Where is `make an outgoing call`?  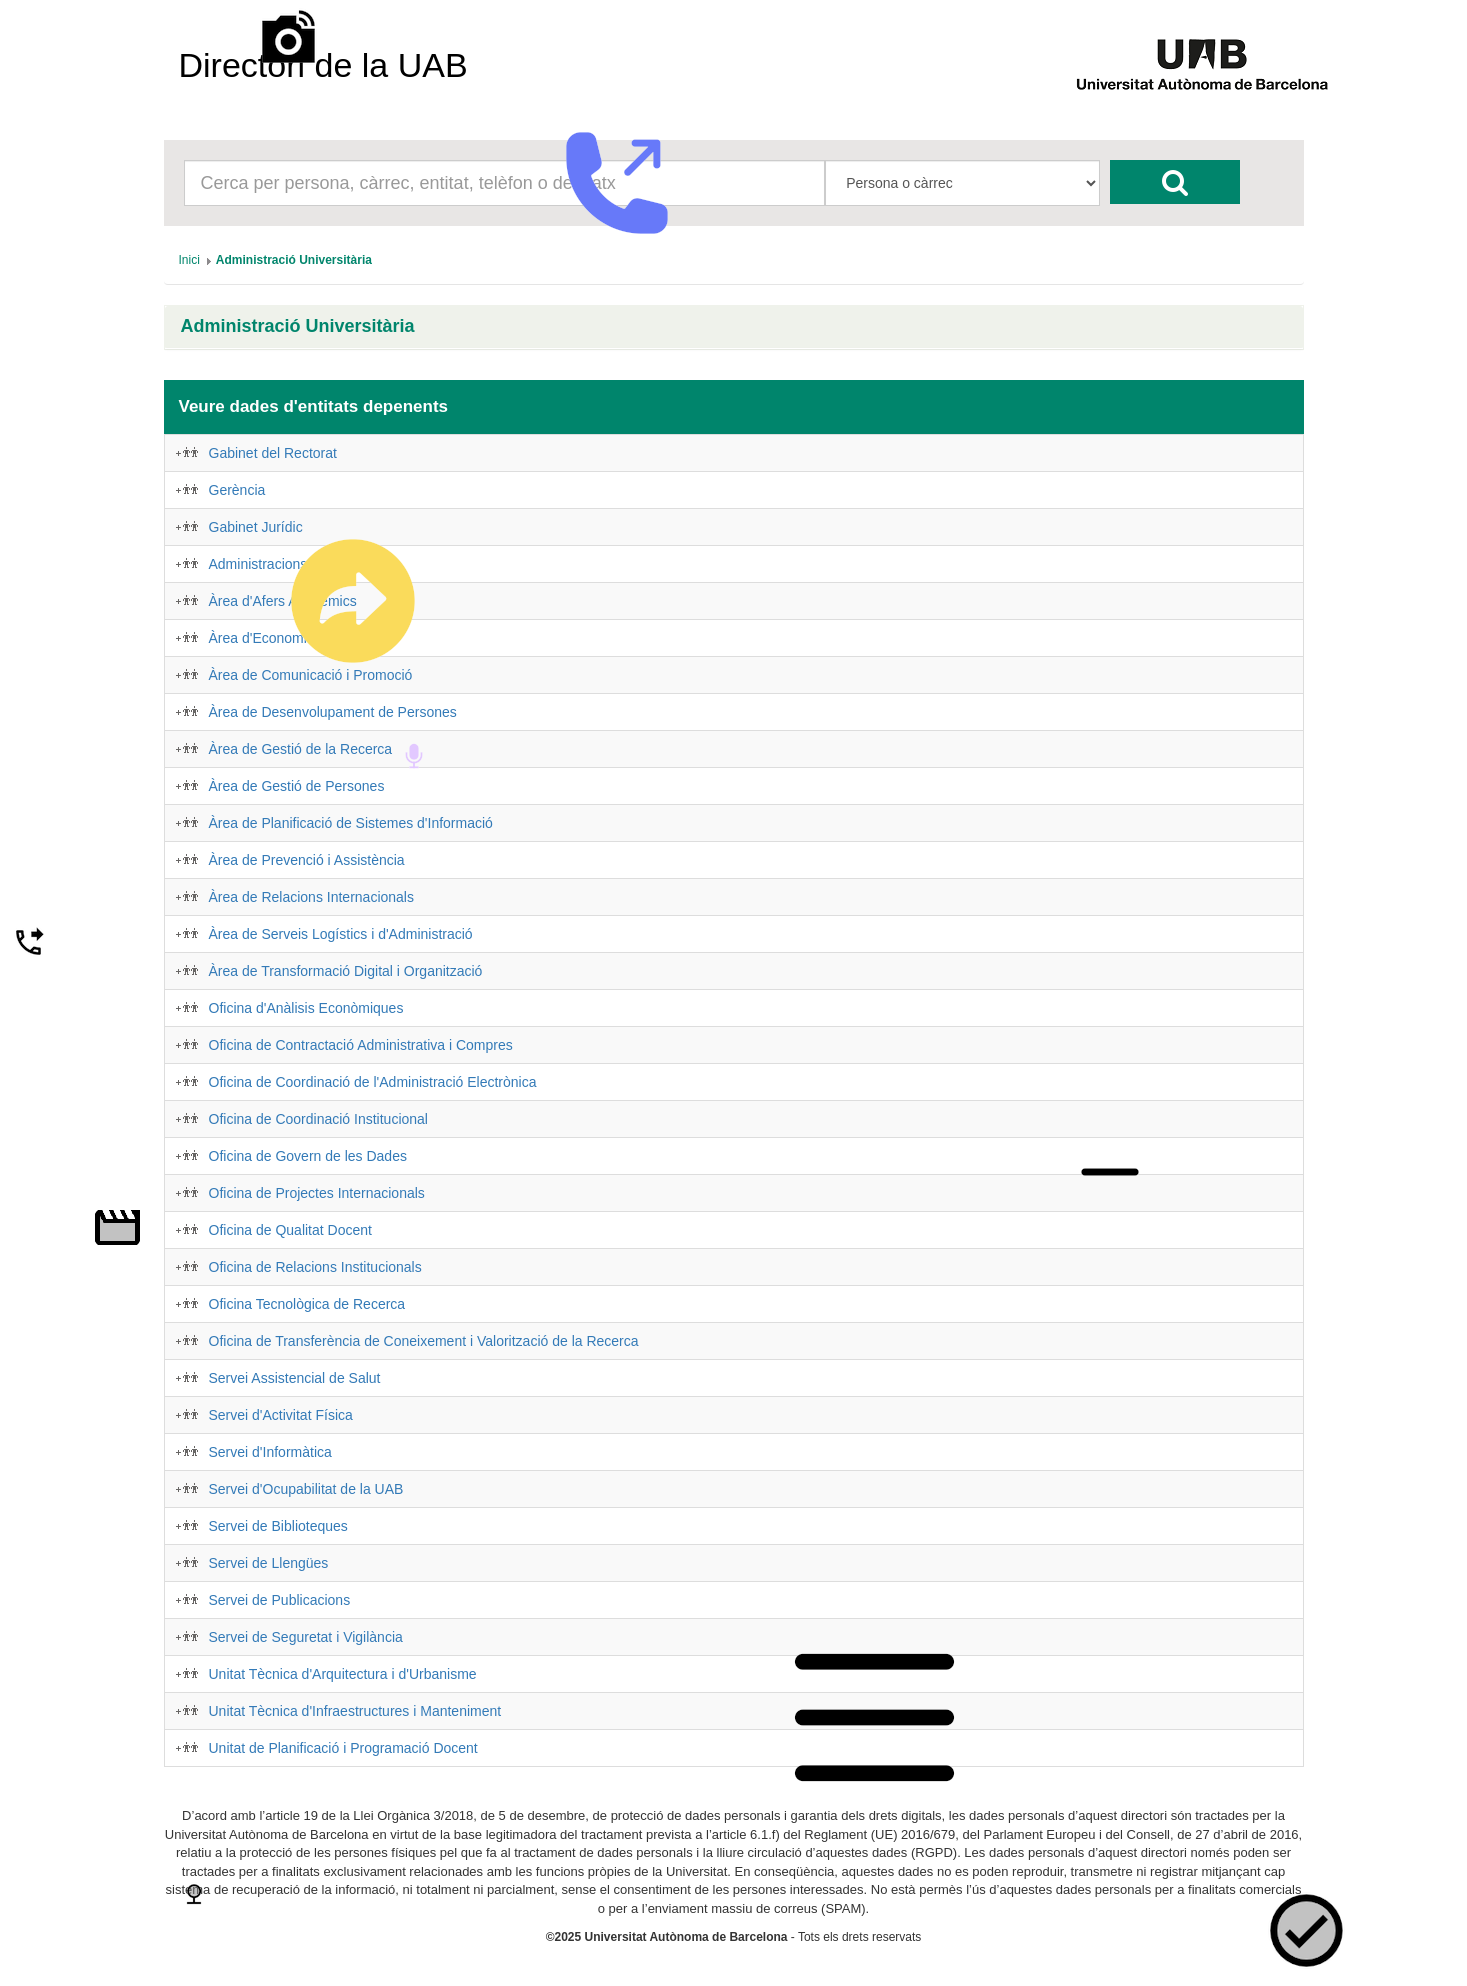
make an outgoing call is located at coordinates (617, 183).